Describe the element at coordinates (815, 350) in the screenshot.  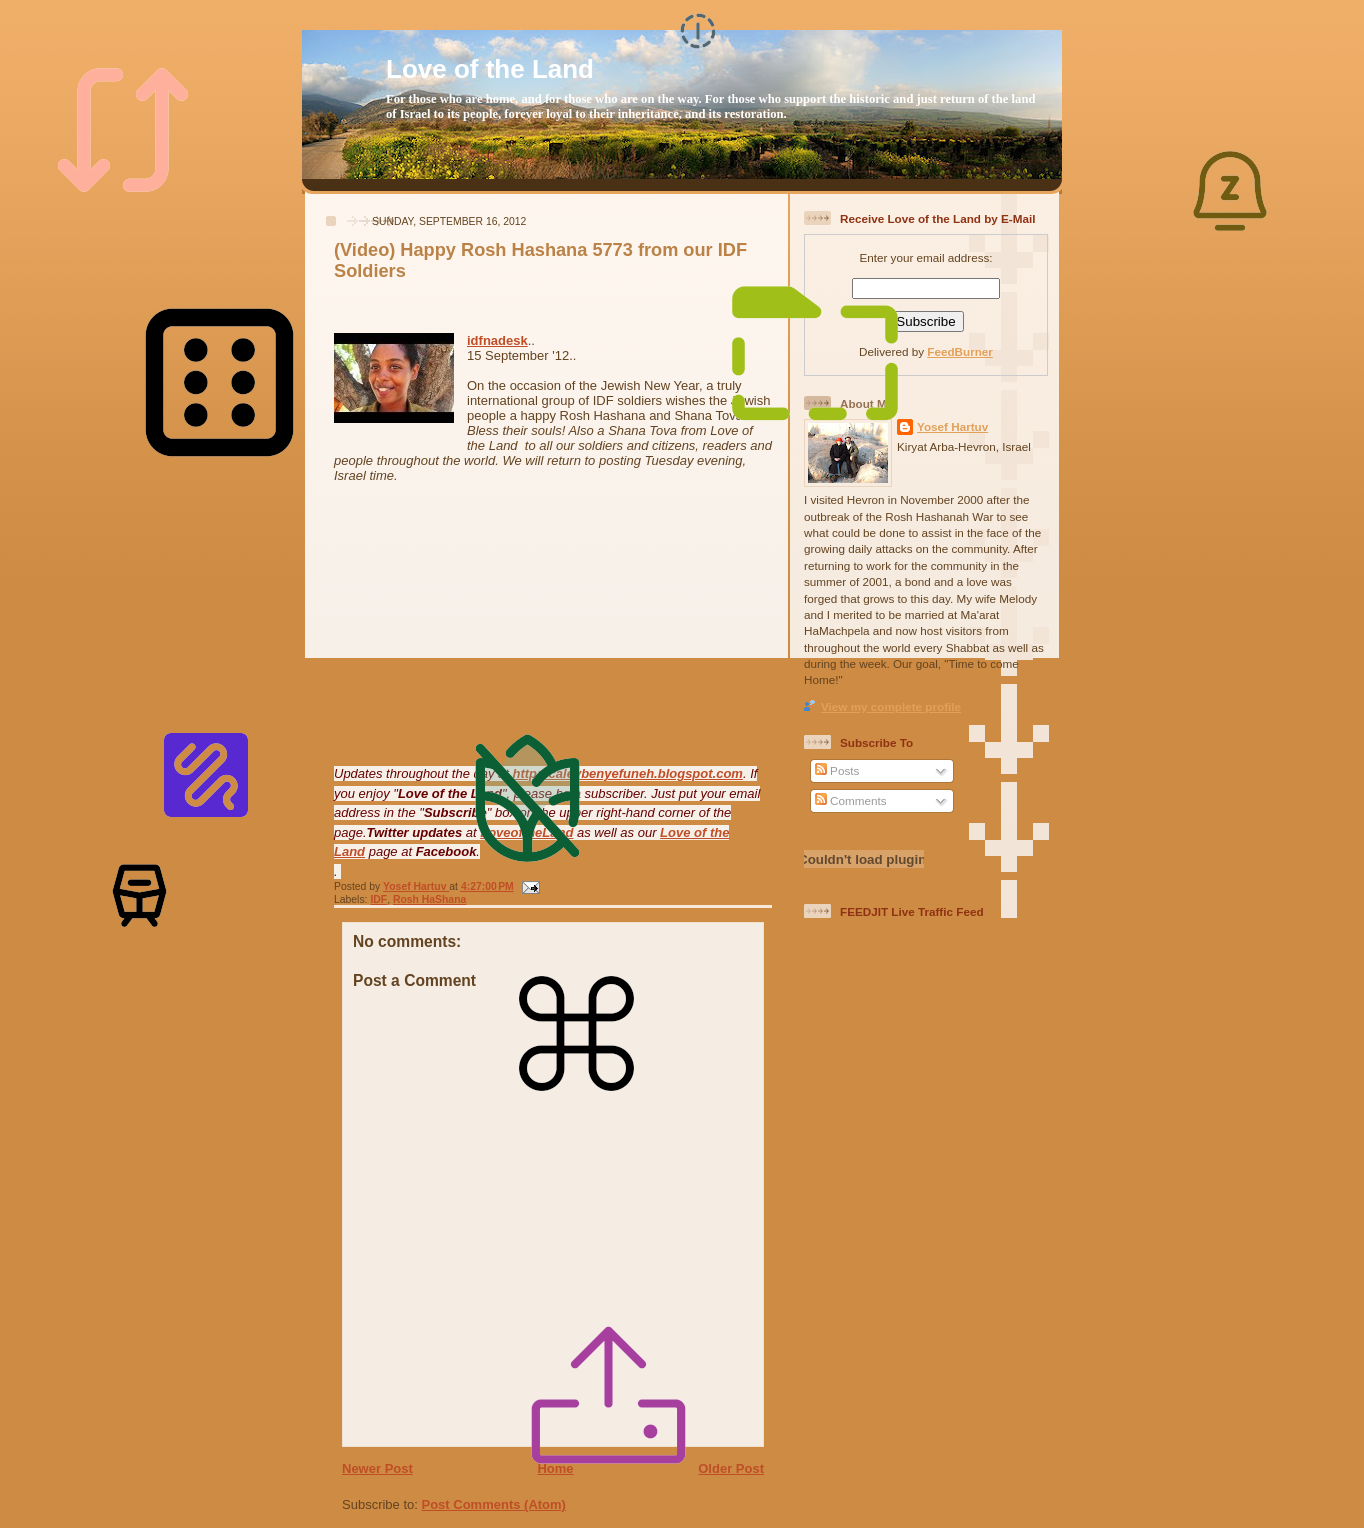
I see `create a new folder` at that location.